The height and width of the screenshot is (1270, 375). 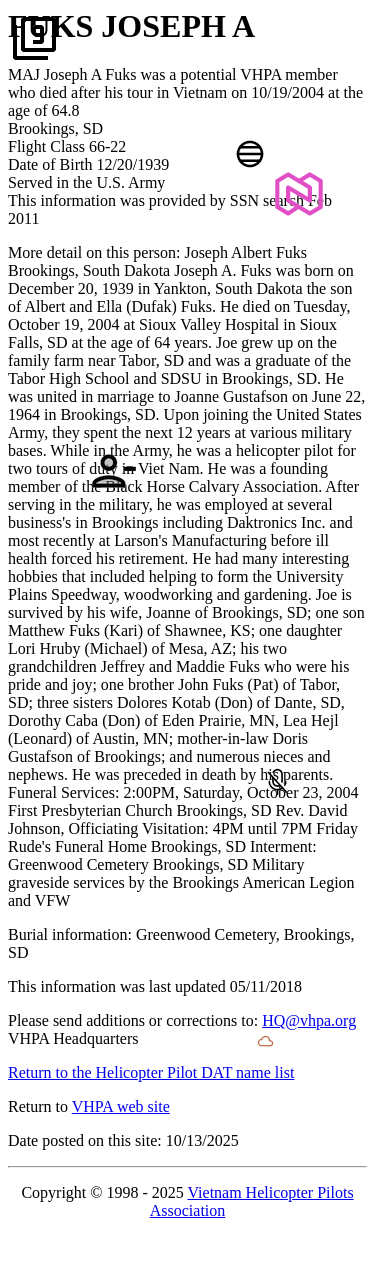 What do you see at coordinates (34, 38) in the screenshot?
I see `indicates 9 items in a stack or collection` at bounding box center [34, 38].